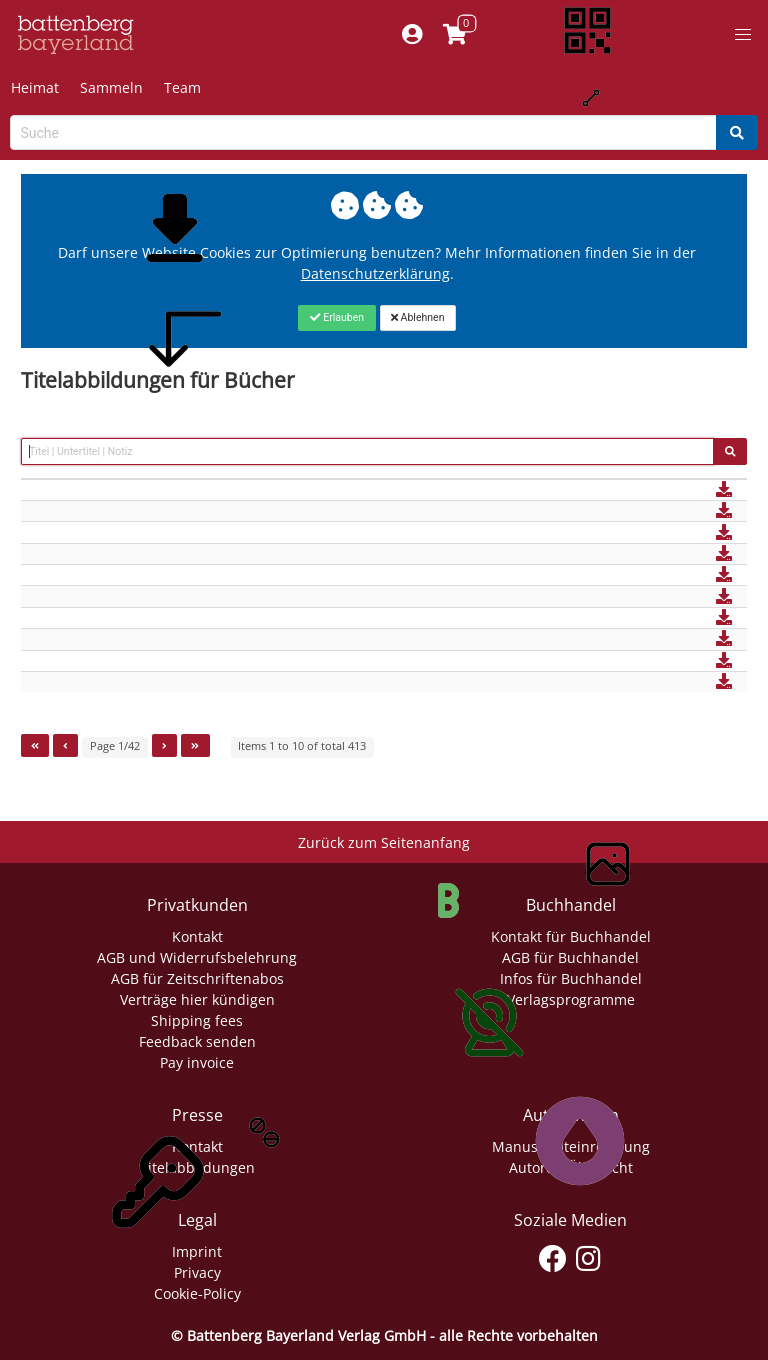 The image size is (768, 1360). Describe the element at coordinates (175, 230) in the screenshot. I see `download a file or content` at that location.